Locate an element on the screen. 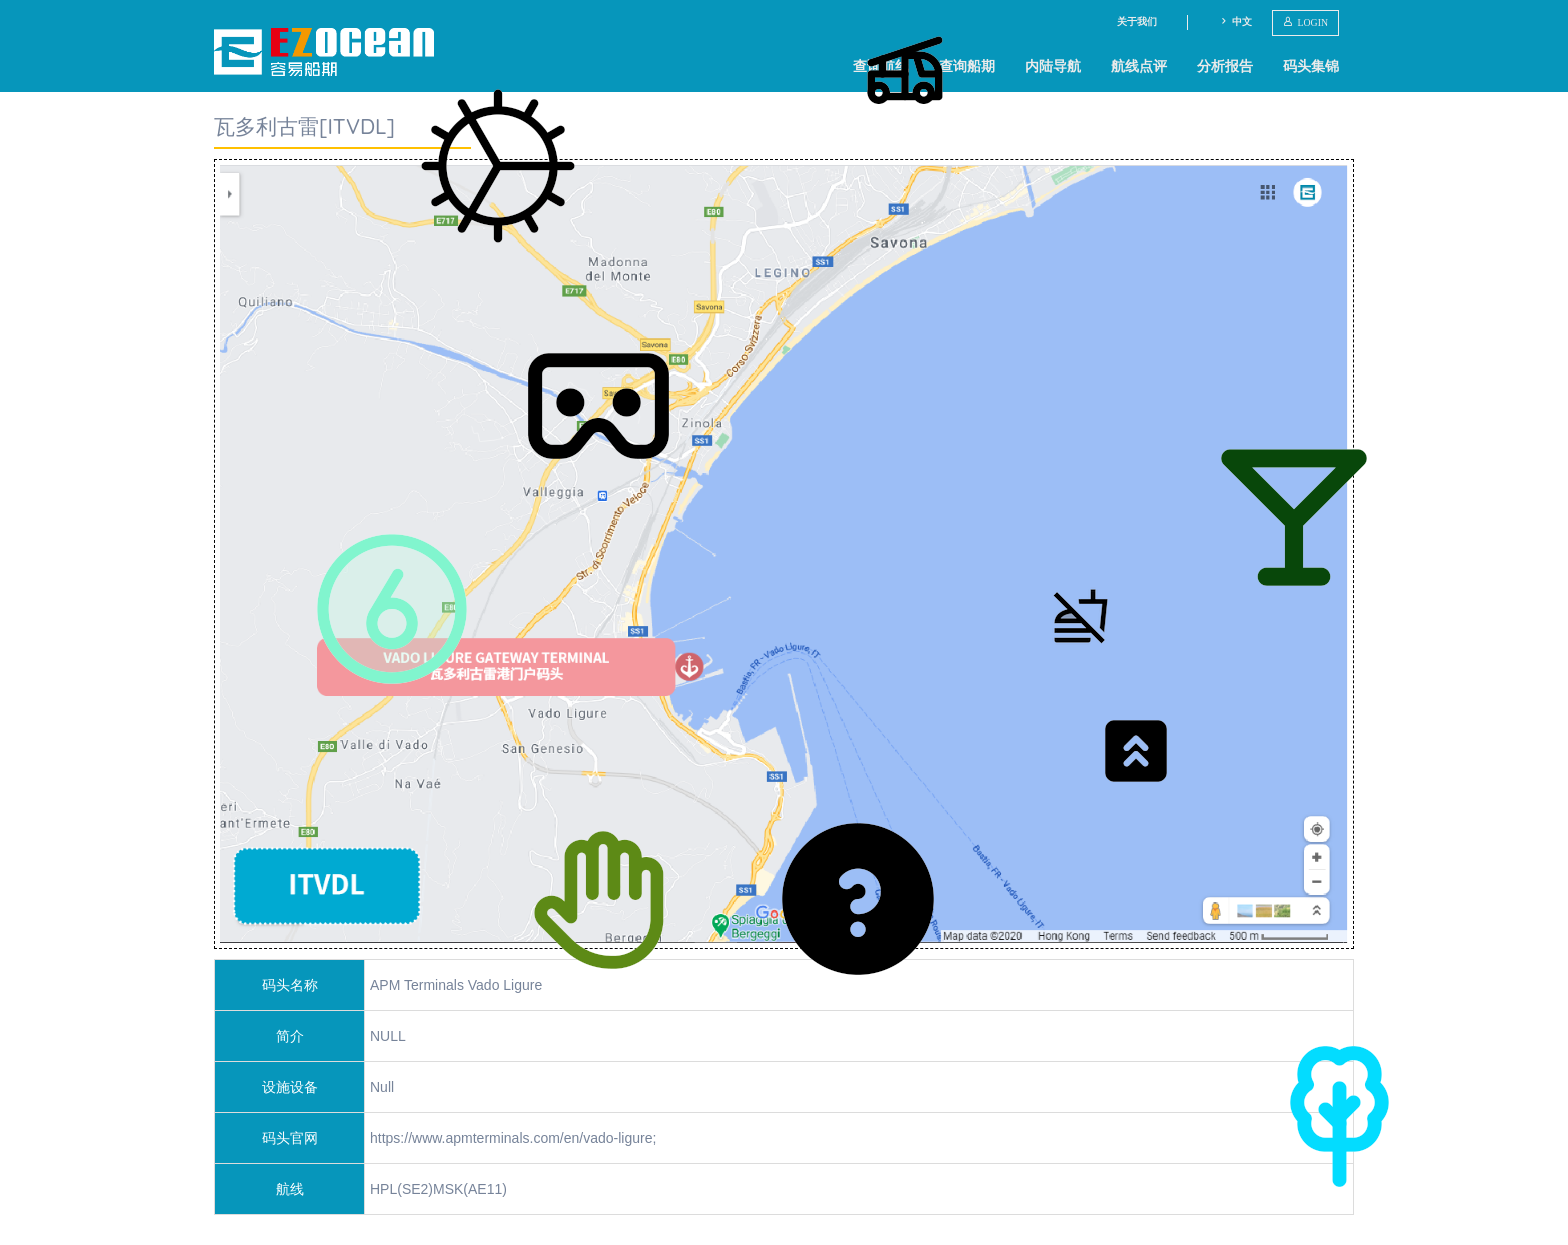  stop or pause current action is located at coordinates (603, 900).